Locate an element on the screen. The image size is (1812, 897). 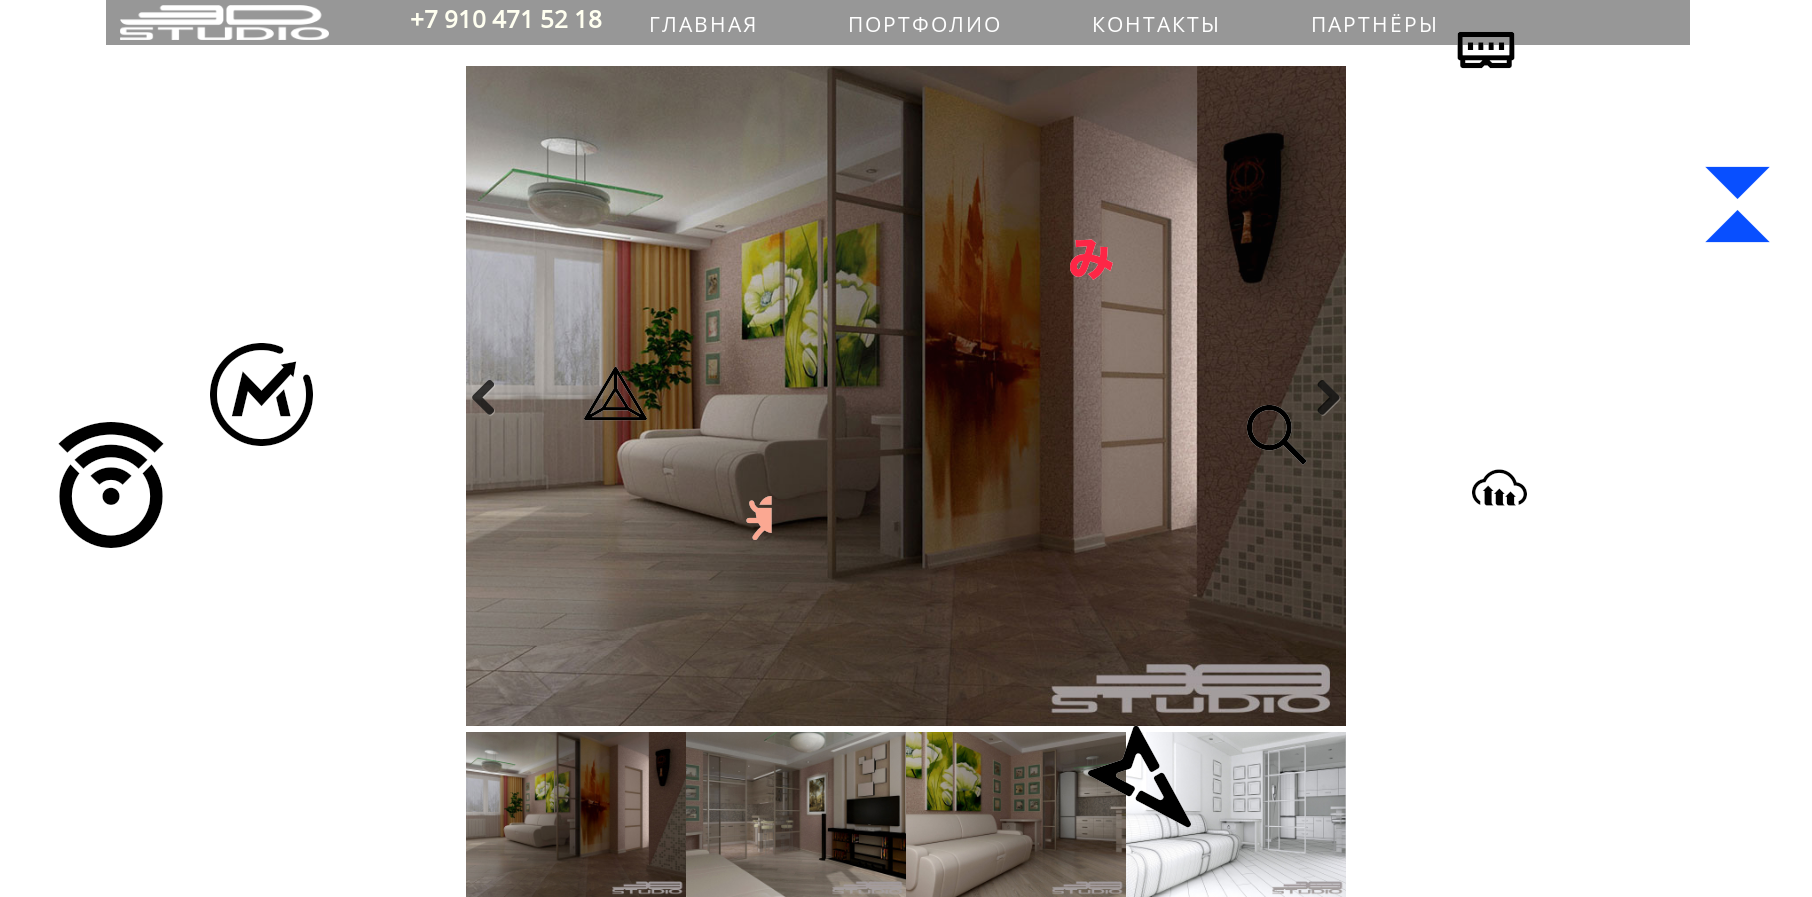
open mapillary street-level imagery app is located at coordinates (1139, 776).